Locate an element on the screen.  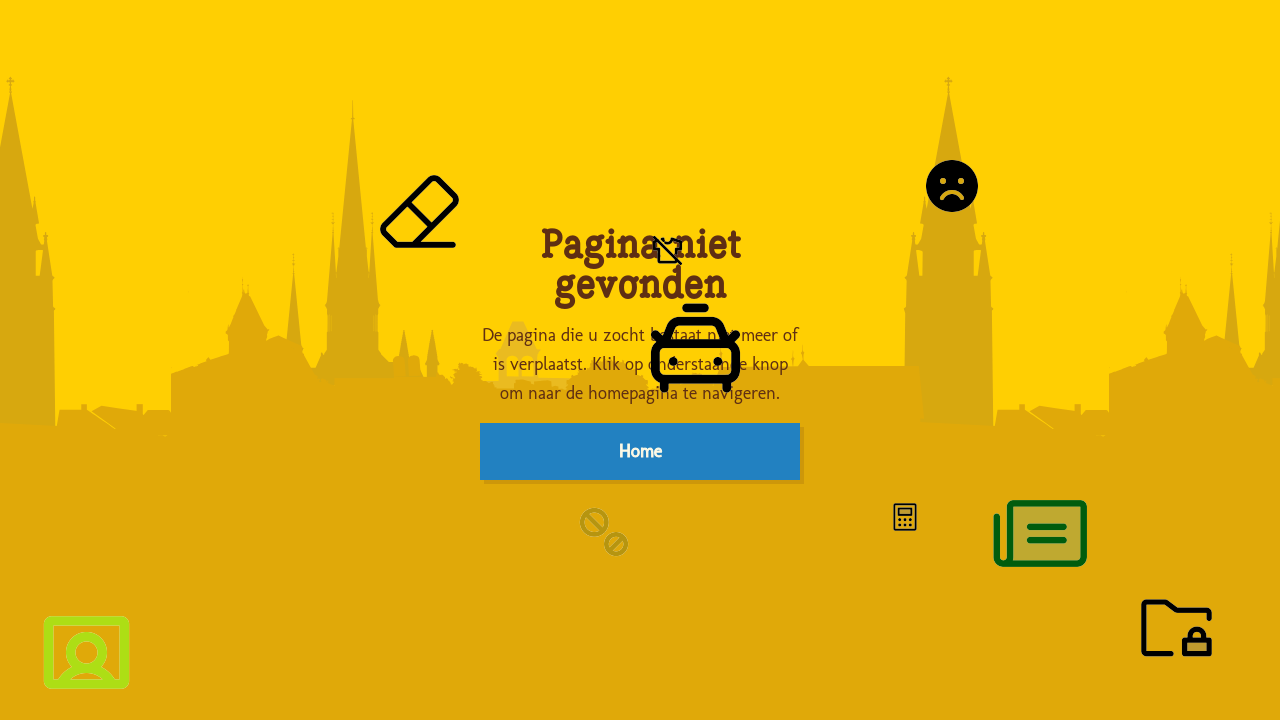
view user profile is located at coordinates (86, 652).